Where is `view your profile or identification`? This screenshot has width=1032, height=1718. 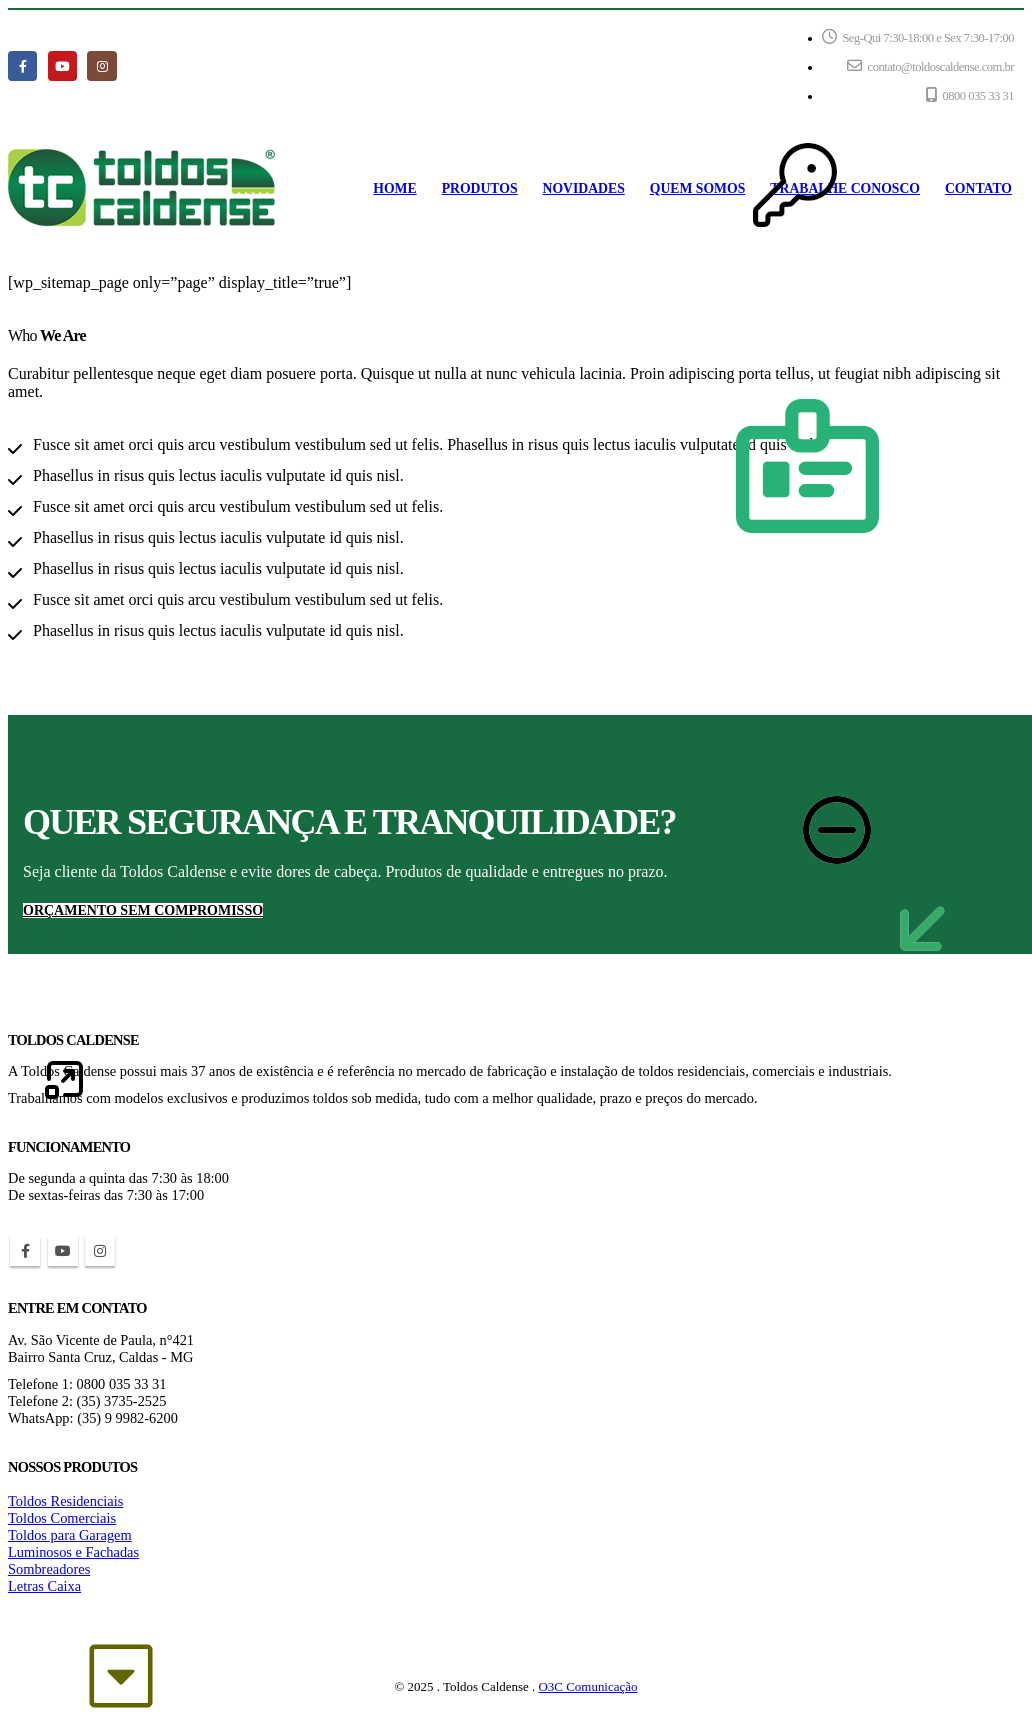
view your profile or identification is located at coordinates (807, 470).